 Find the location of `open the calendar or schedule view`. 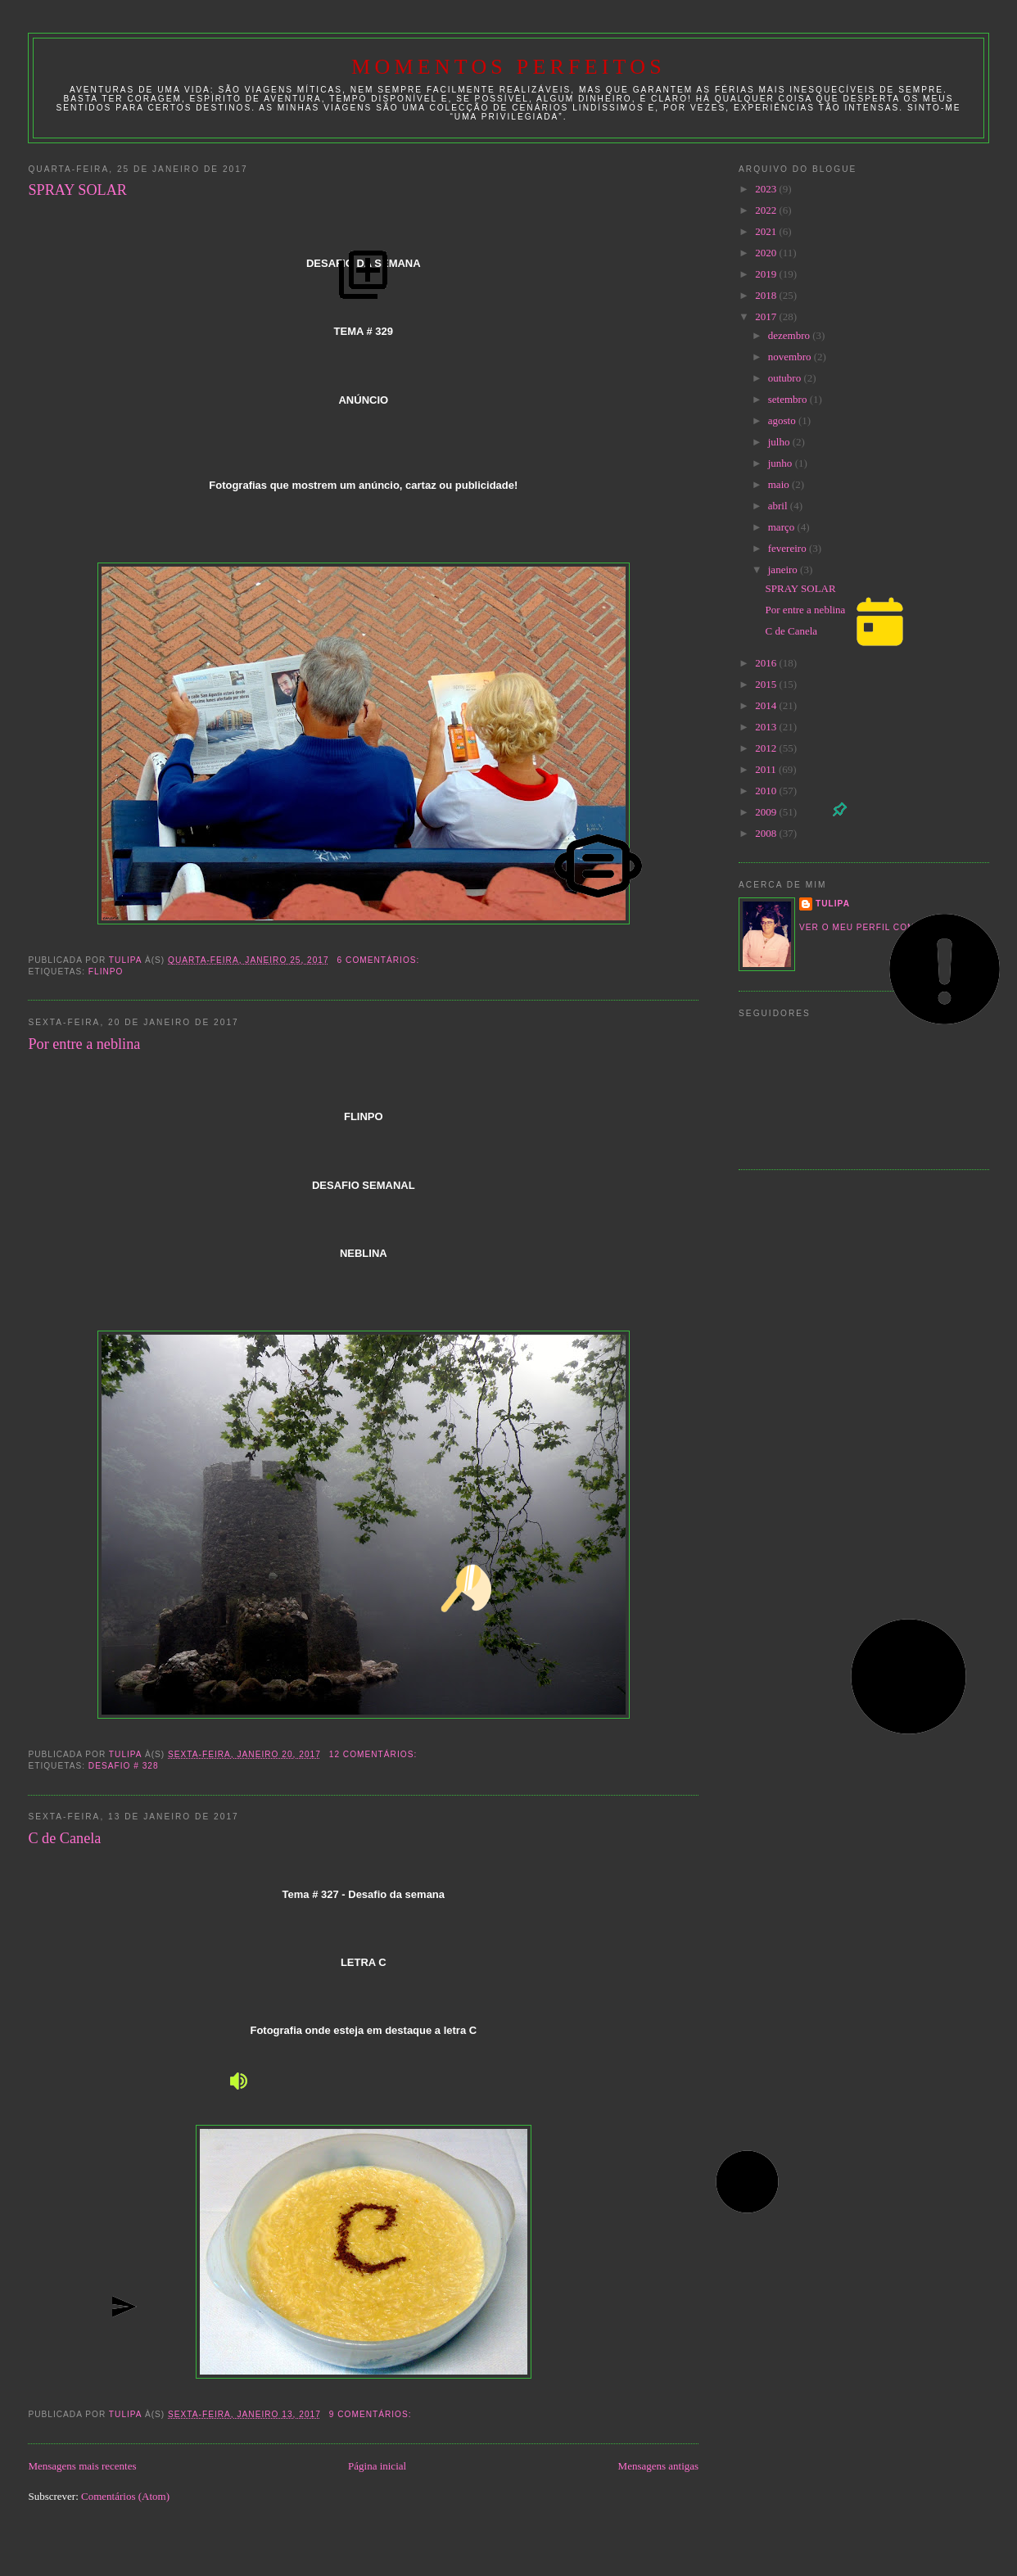

open the calendar or schedule view is located at coordinates (879, 622).